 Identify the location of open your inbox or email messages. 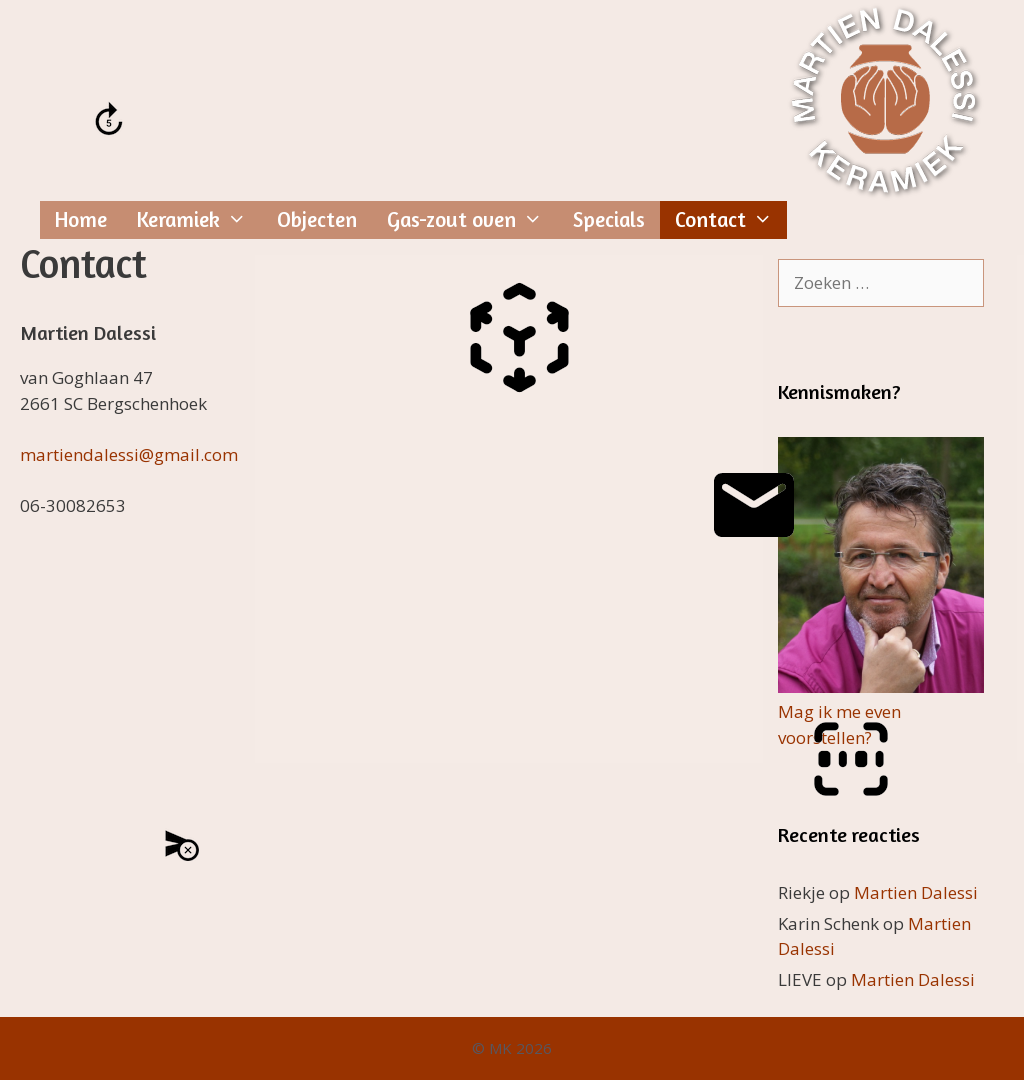
(754, 505).